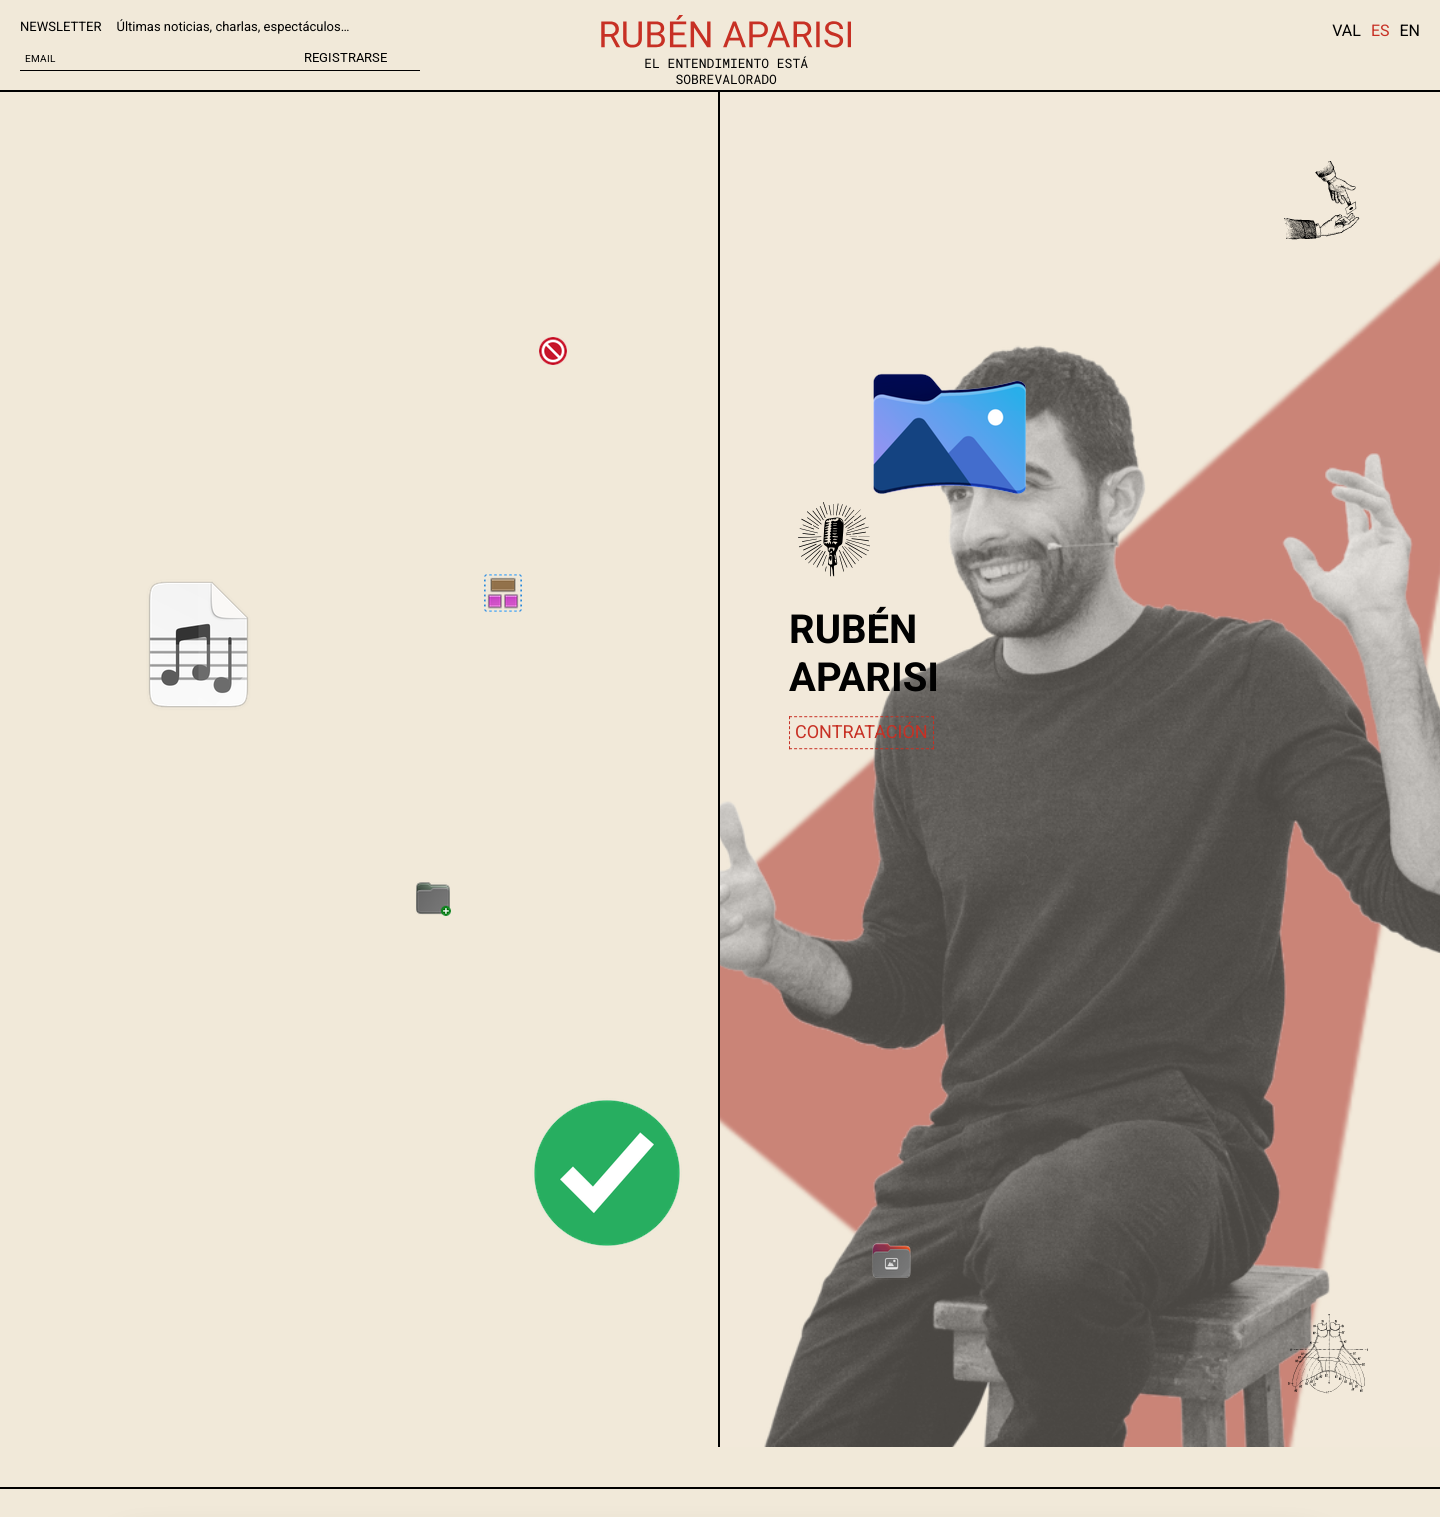 The image size is (1440, 1517). I want to click on create a new folder, so click(433, 898).